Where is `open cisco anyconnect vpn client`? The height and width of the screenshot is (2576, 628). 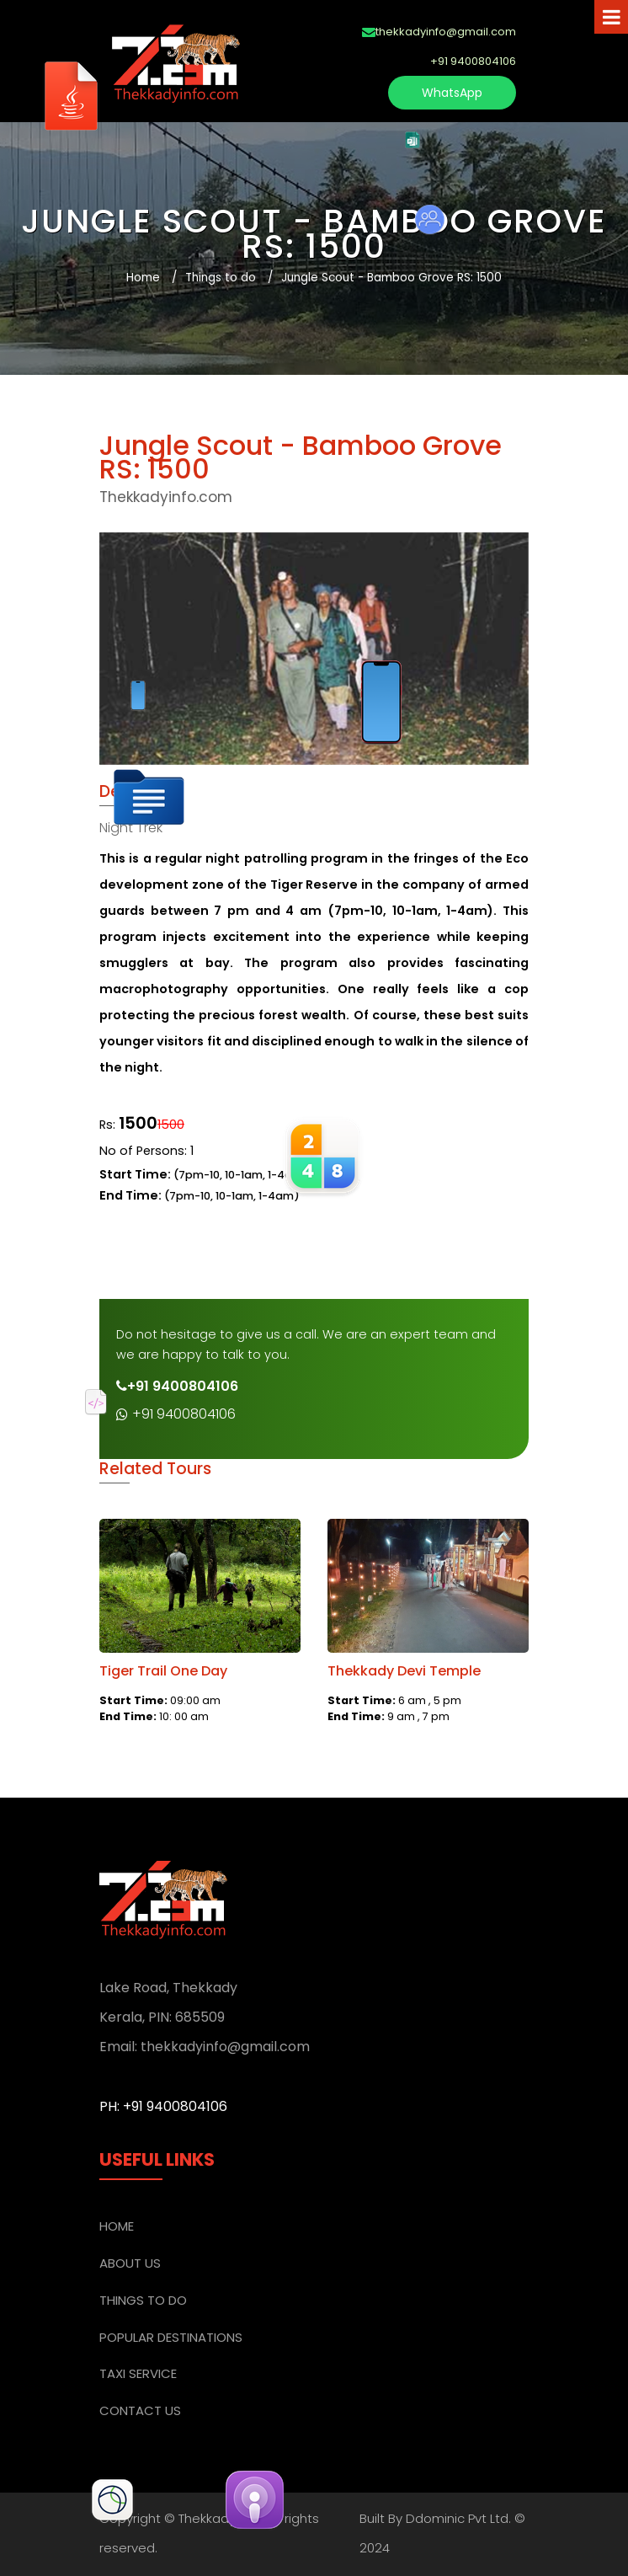 open cisco anyconnect vpn client is located at coordinates (112, 2499).